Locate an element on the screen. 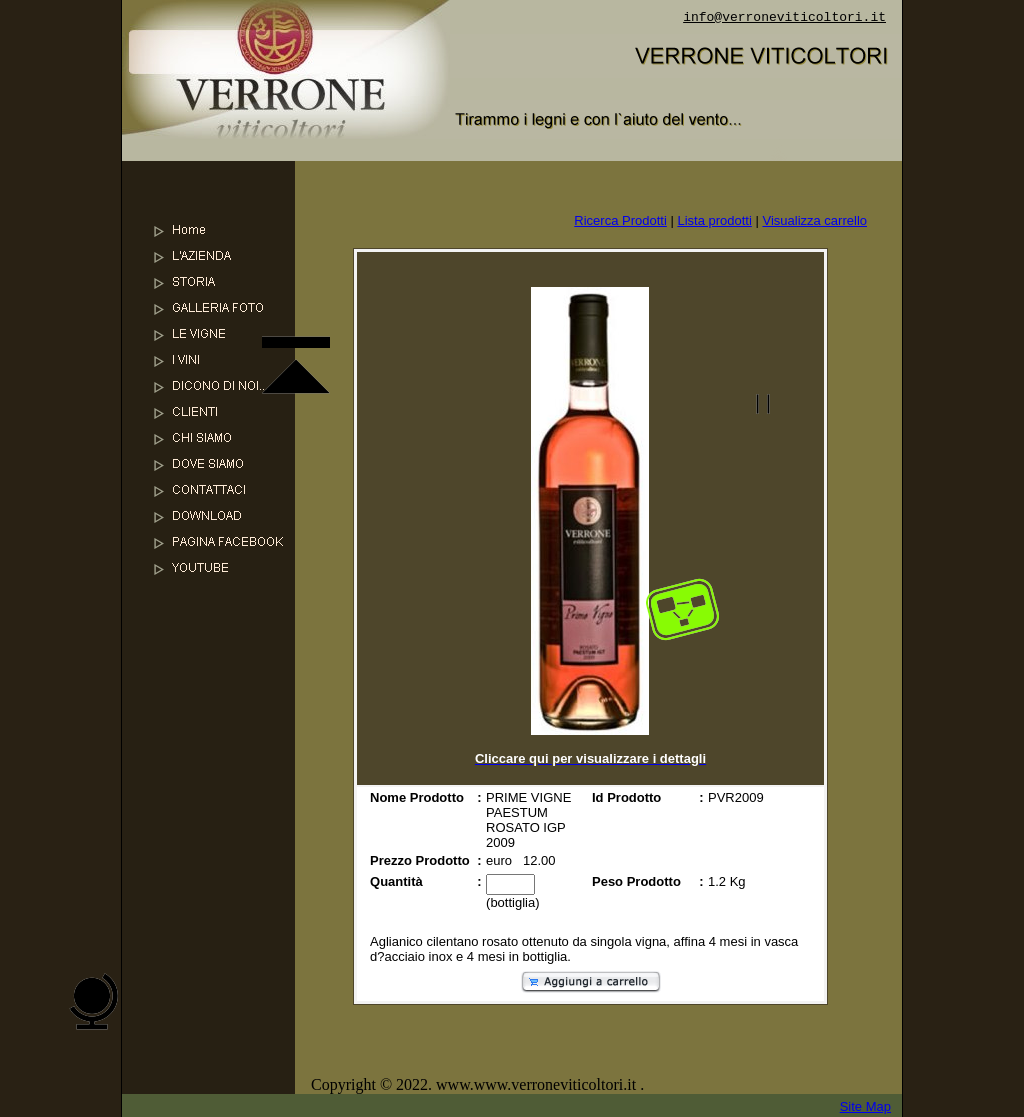 This screenshot has width=1024, height=1117. freedesktop.org project logo is located at coordinates (682, 609).